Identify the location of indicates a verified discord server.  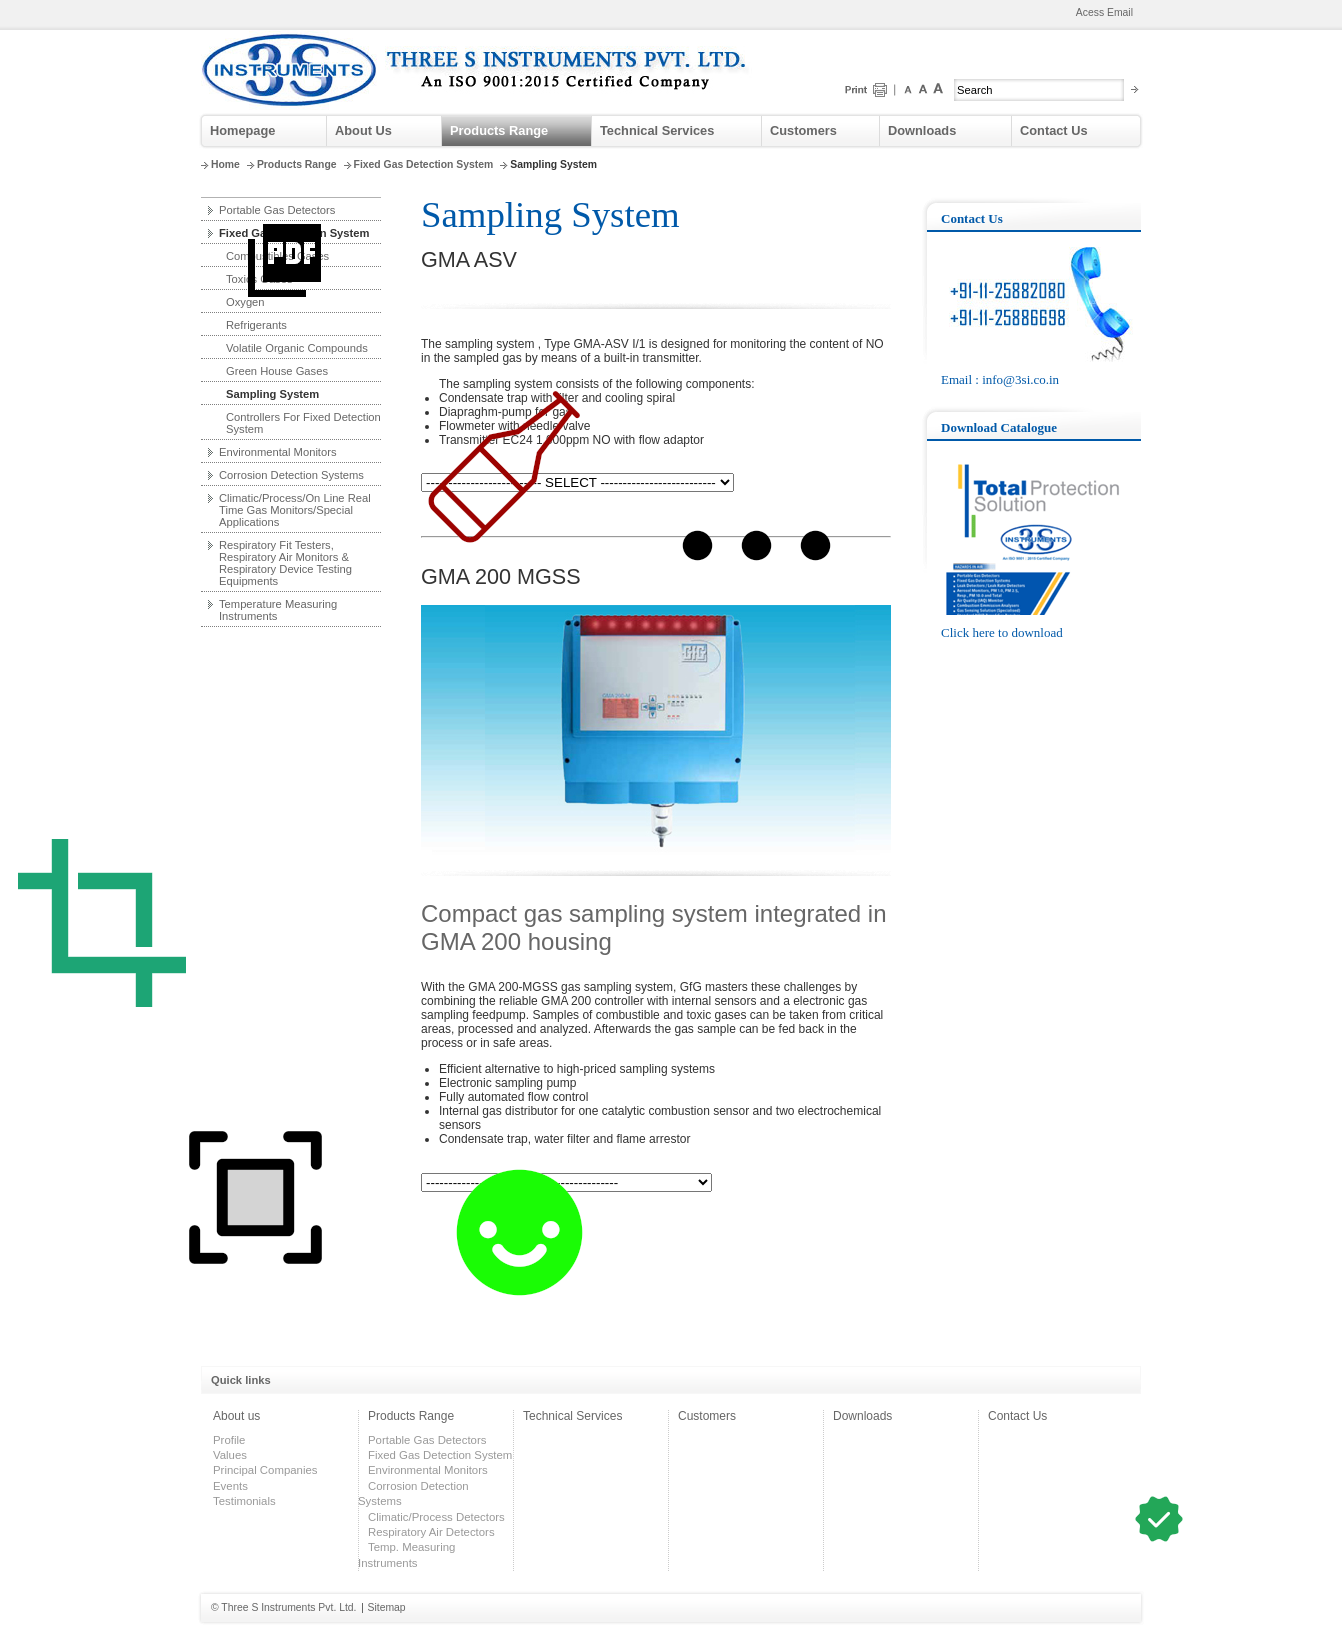
(1159, 1519).